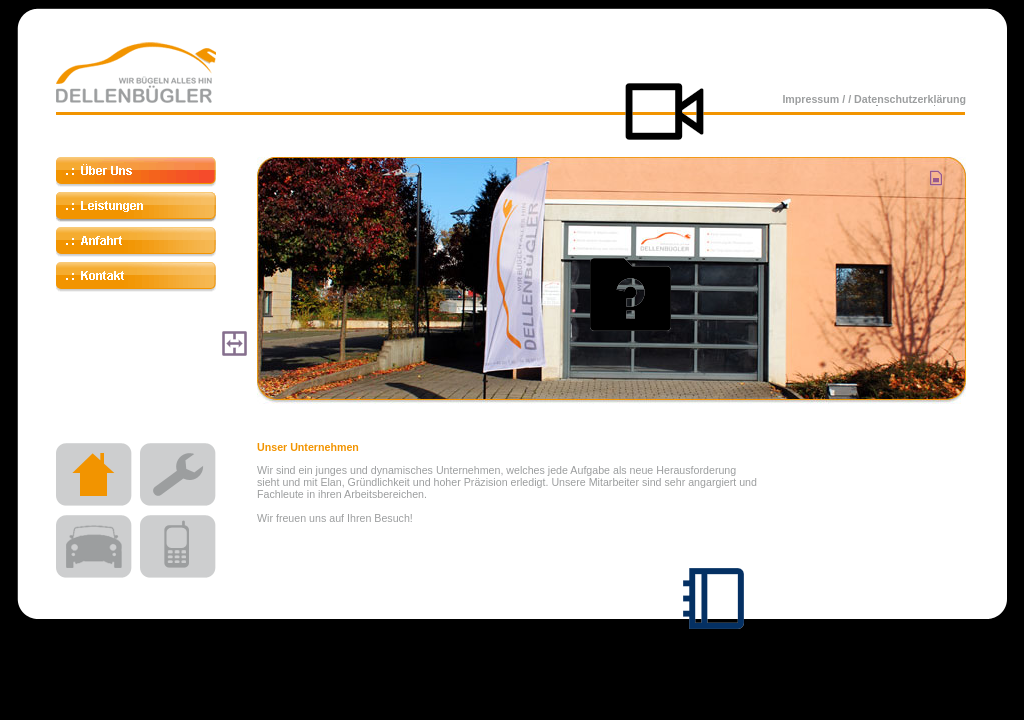  I want to click on view booklet or documentation, so click(713, 598).